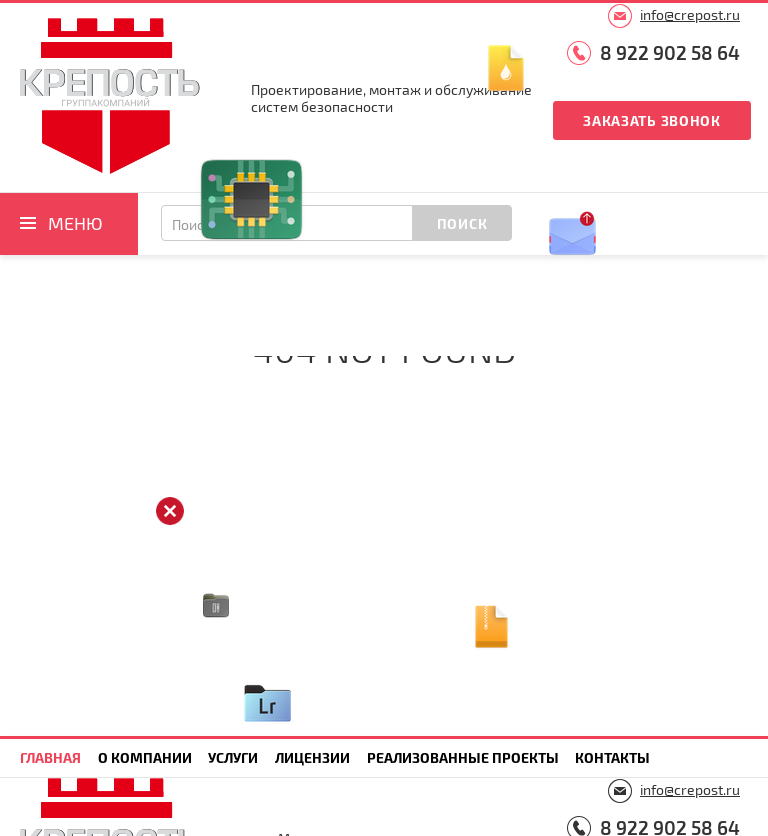 Image resolution: width=768 pixels, height=836 pixels. I want to click on open templates folder, so click(216, 605).